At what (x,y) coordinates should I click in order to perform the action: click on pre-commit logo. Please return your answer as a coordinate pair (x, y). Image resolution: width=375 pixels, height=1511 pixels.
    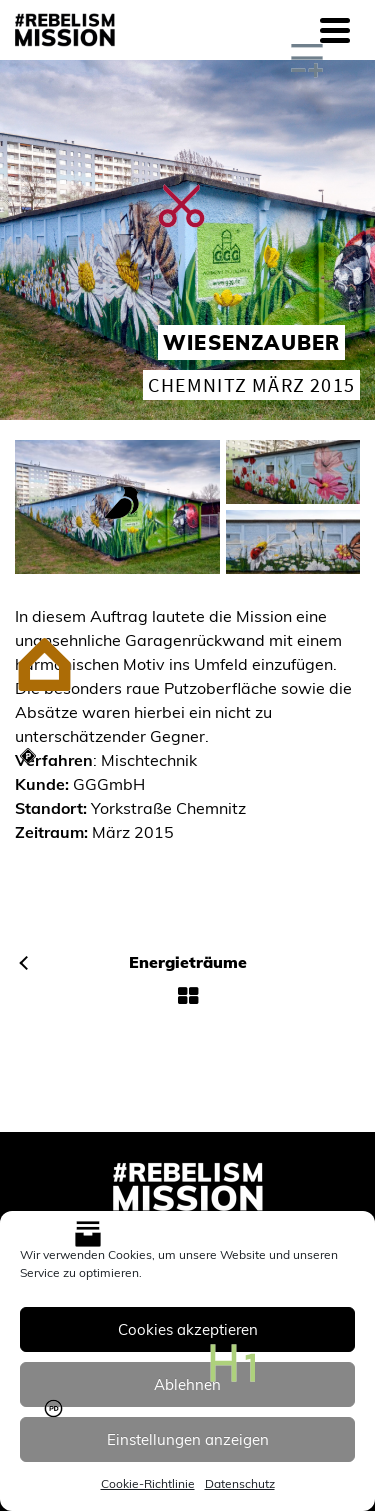
    Looking at the image, I should click on (28, 756).